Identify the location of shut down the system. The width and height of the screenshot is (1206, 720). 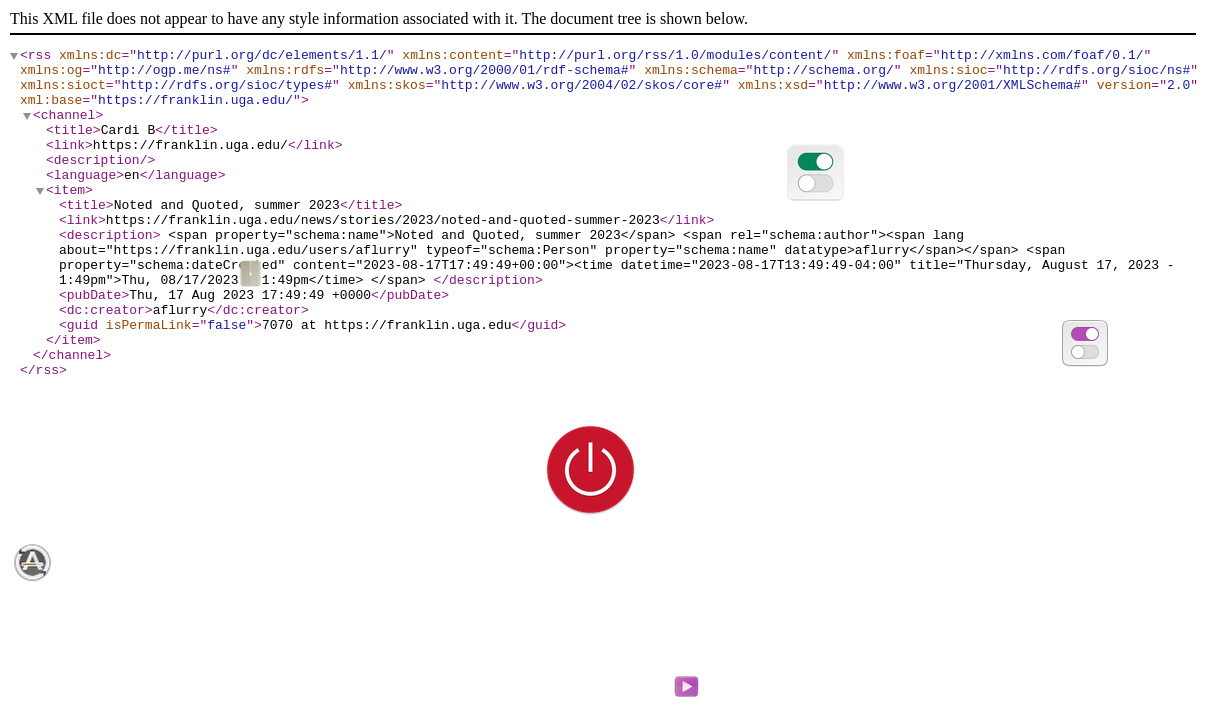
(590, 469).